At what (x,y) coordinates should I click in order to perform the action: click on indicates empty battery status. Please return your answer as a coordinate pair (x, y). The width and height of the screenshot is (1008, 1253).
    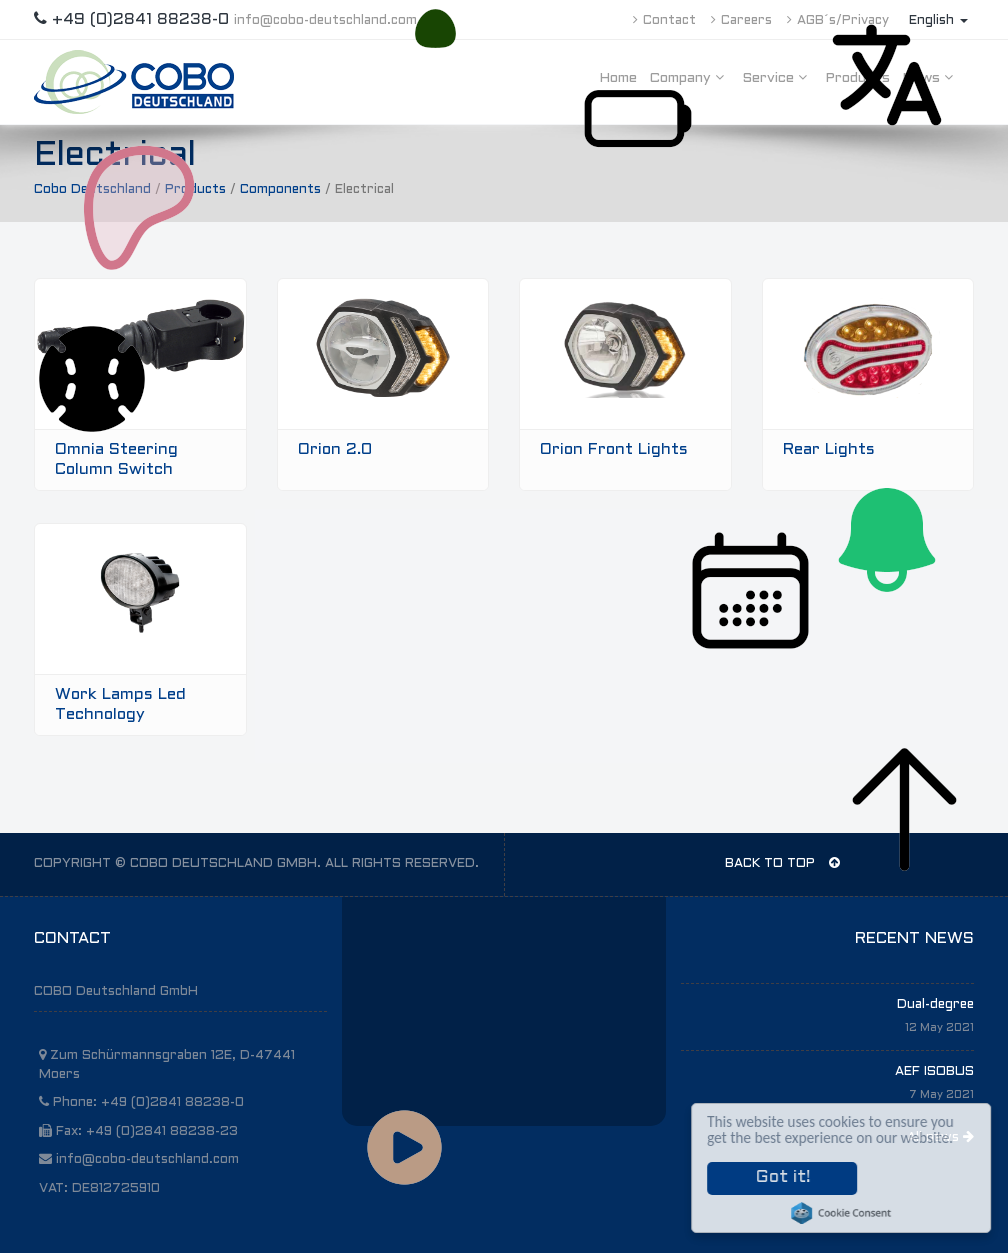
    Looking at the image, I should click on (638, 115).